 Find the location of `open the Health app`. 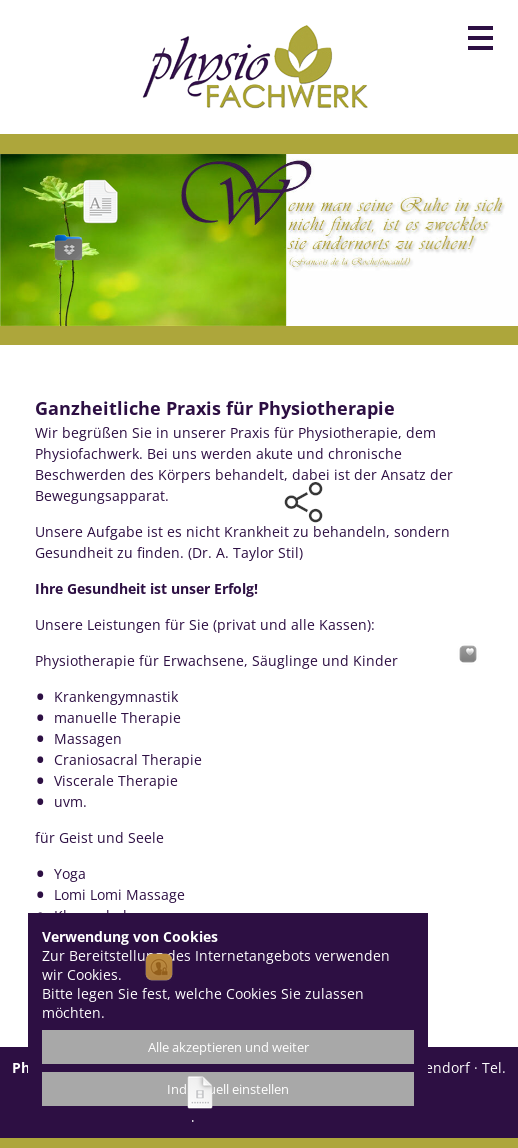

open the Health app is located at coordinates (468, 654).